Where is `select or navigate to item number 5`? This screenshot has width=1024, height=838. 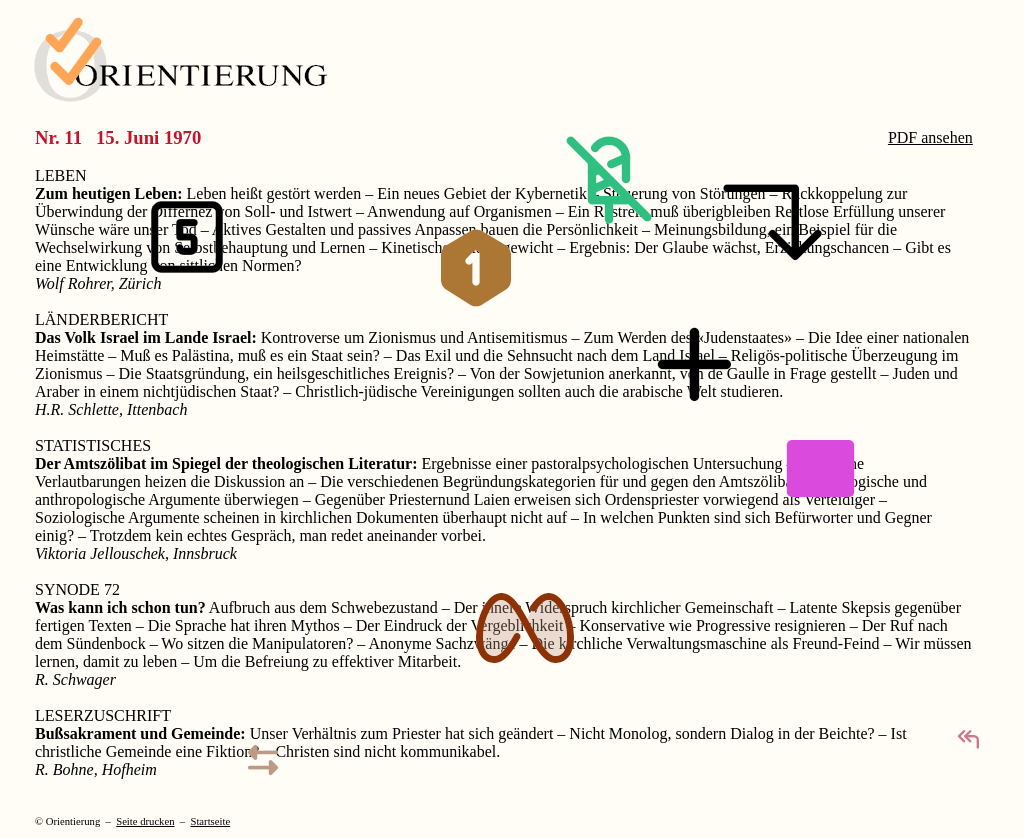 select or navigate to item number 5 is located at coordinates (187, 237).